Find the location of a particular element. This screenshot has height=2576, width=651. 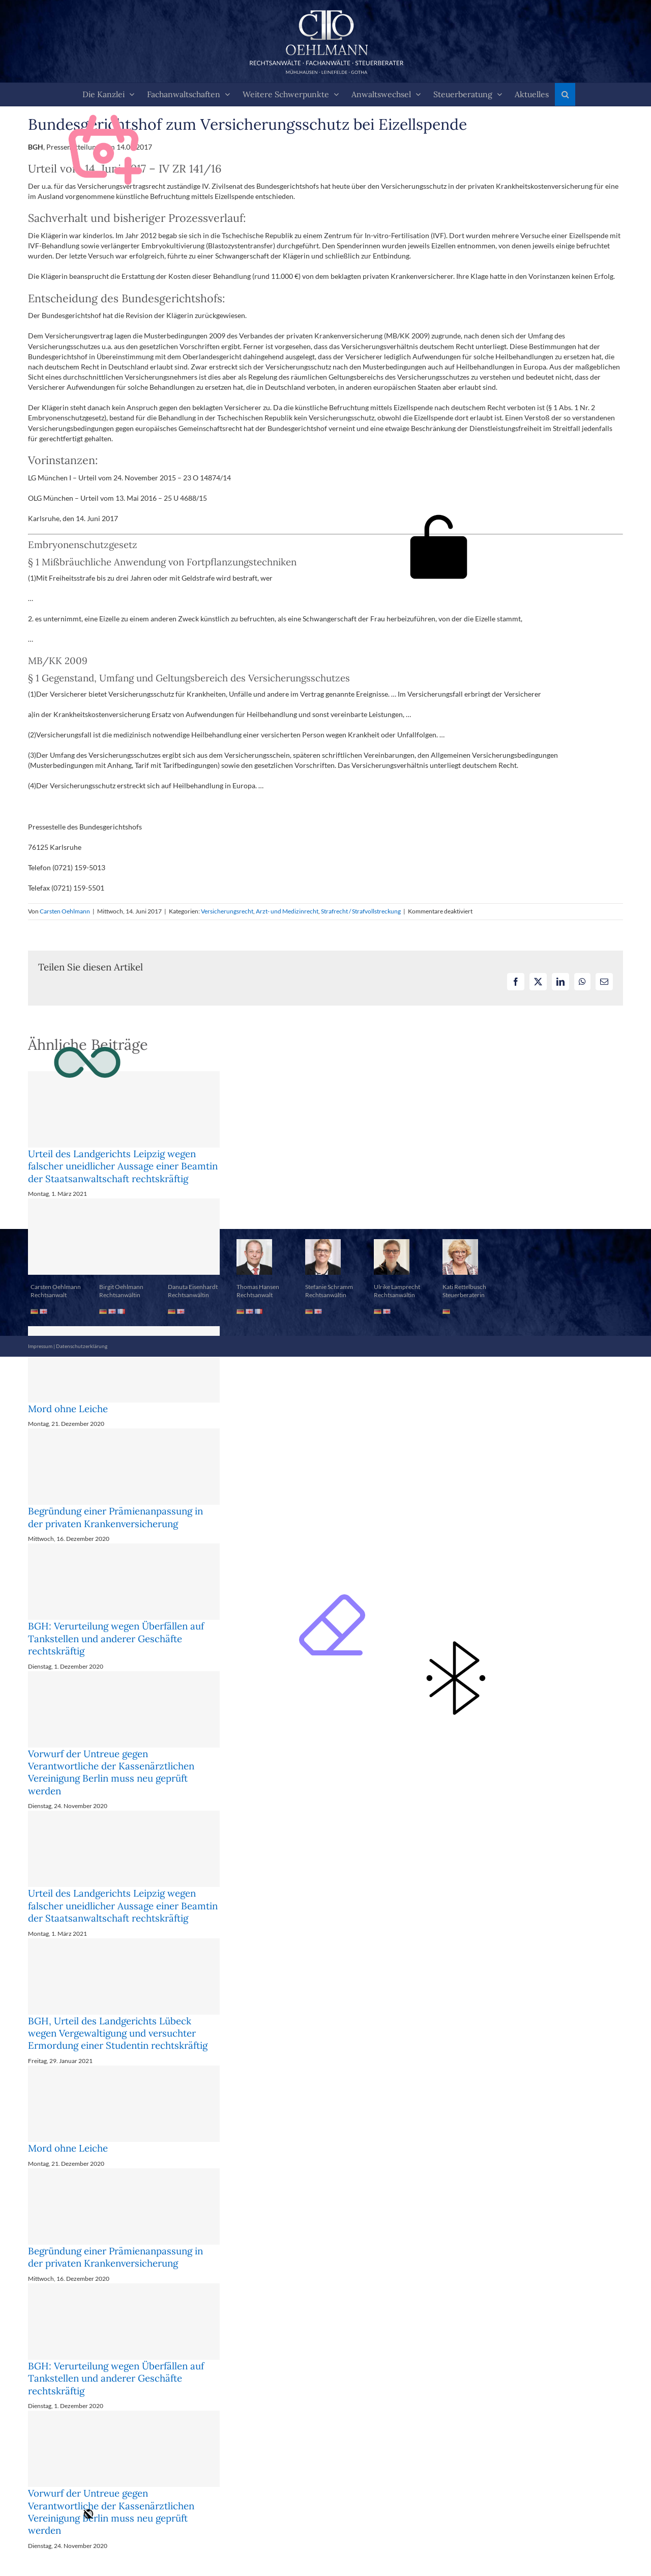

add item to shopping basket is located at coordinates (103, 146).